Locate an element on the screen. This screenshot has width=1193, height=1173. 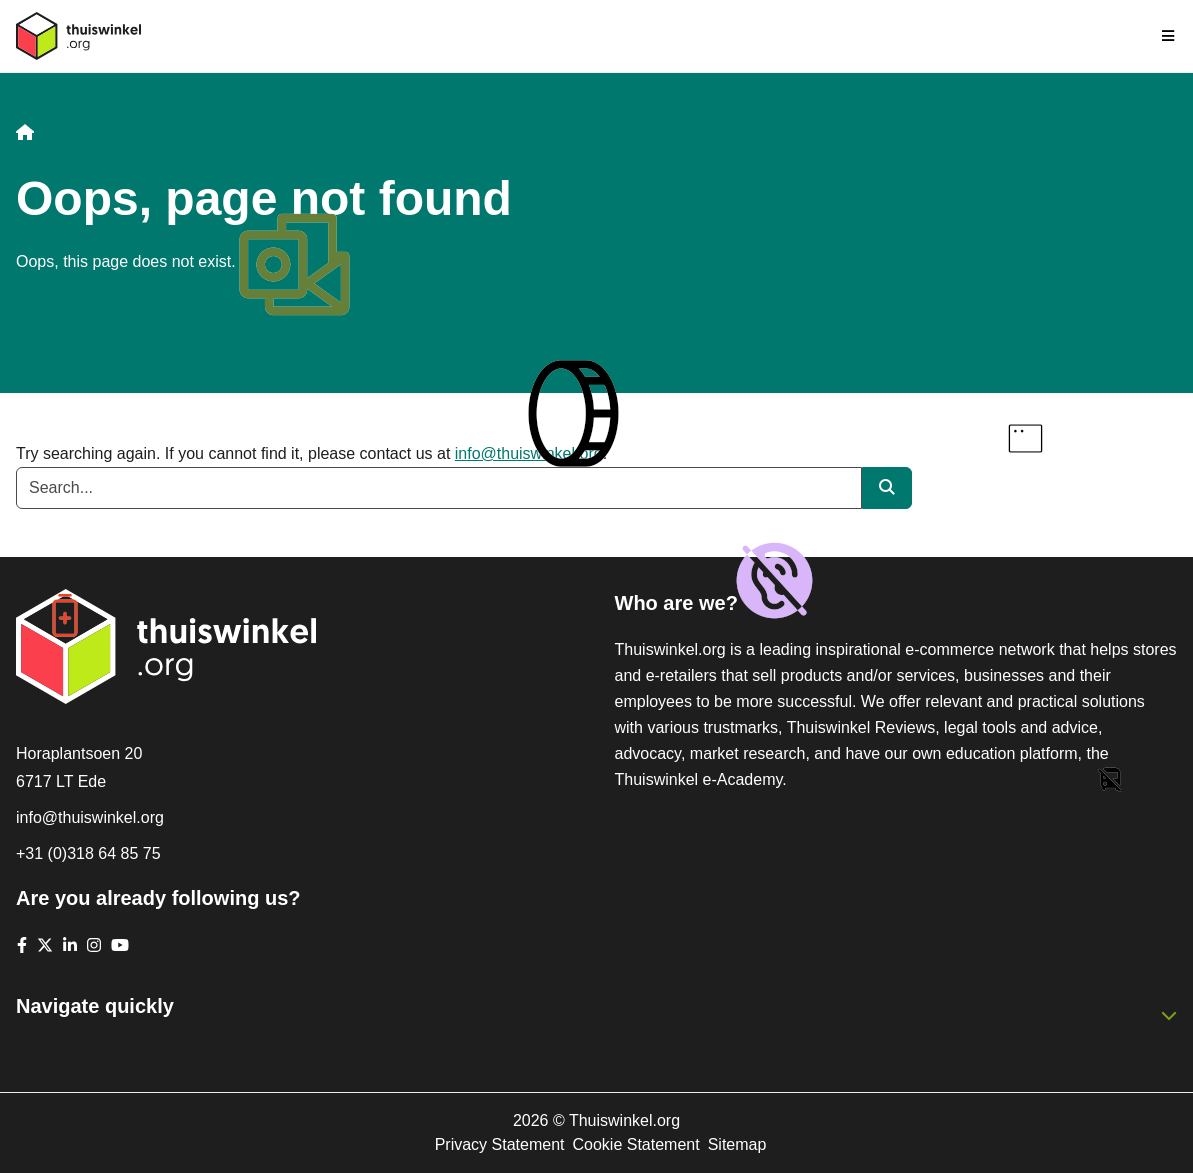
open Microsoft Outlook email is located at coordinates (294, 264).